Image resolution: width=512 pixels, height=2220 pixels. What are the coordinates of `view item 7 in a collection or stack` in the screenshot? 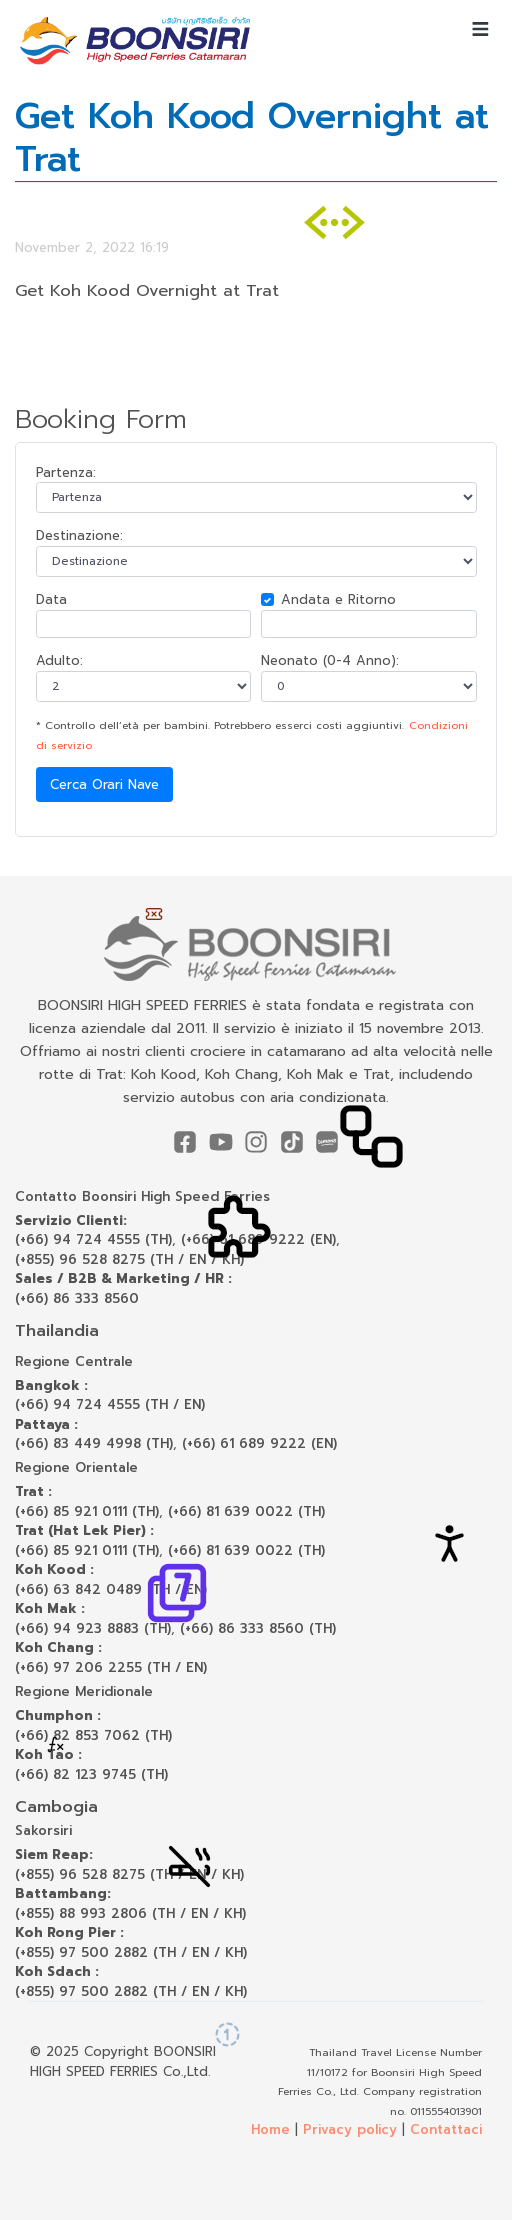 It's located at (177, 1593).